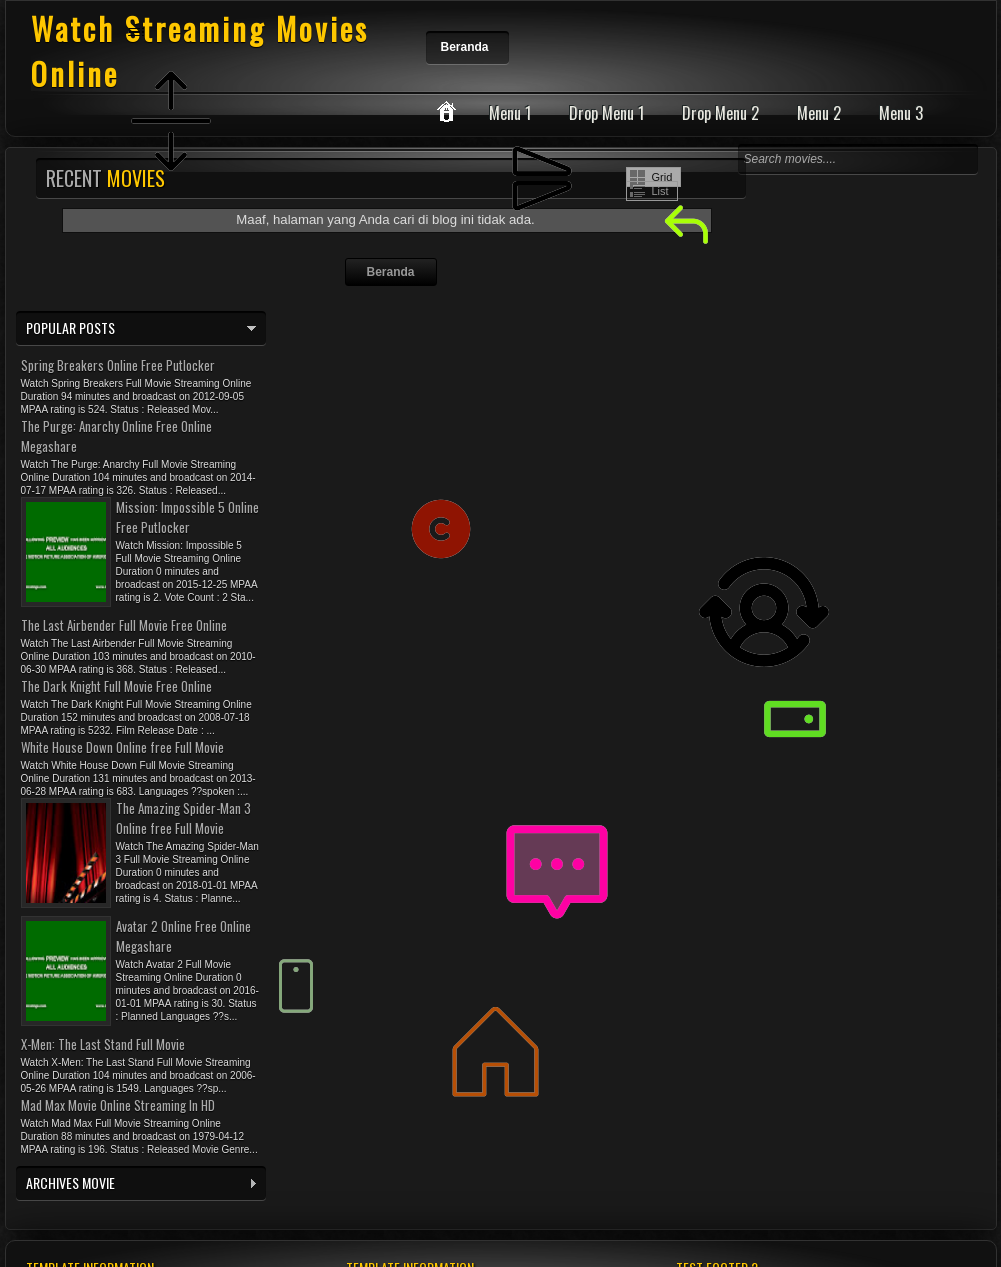 Image resolution: width=1001 pixels, height=1267 pixels. I want to click on reply to a message or comment, so click(686, 225).